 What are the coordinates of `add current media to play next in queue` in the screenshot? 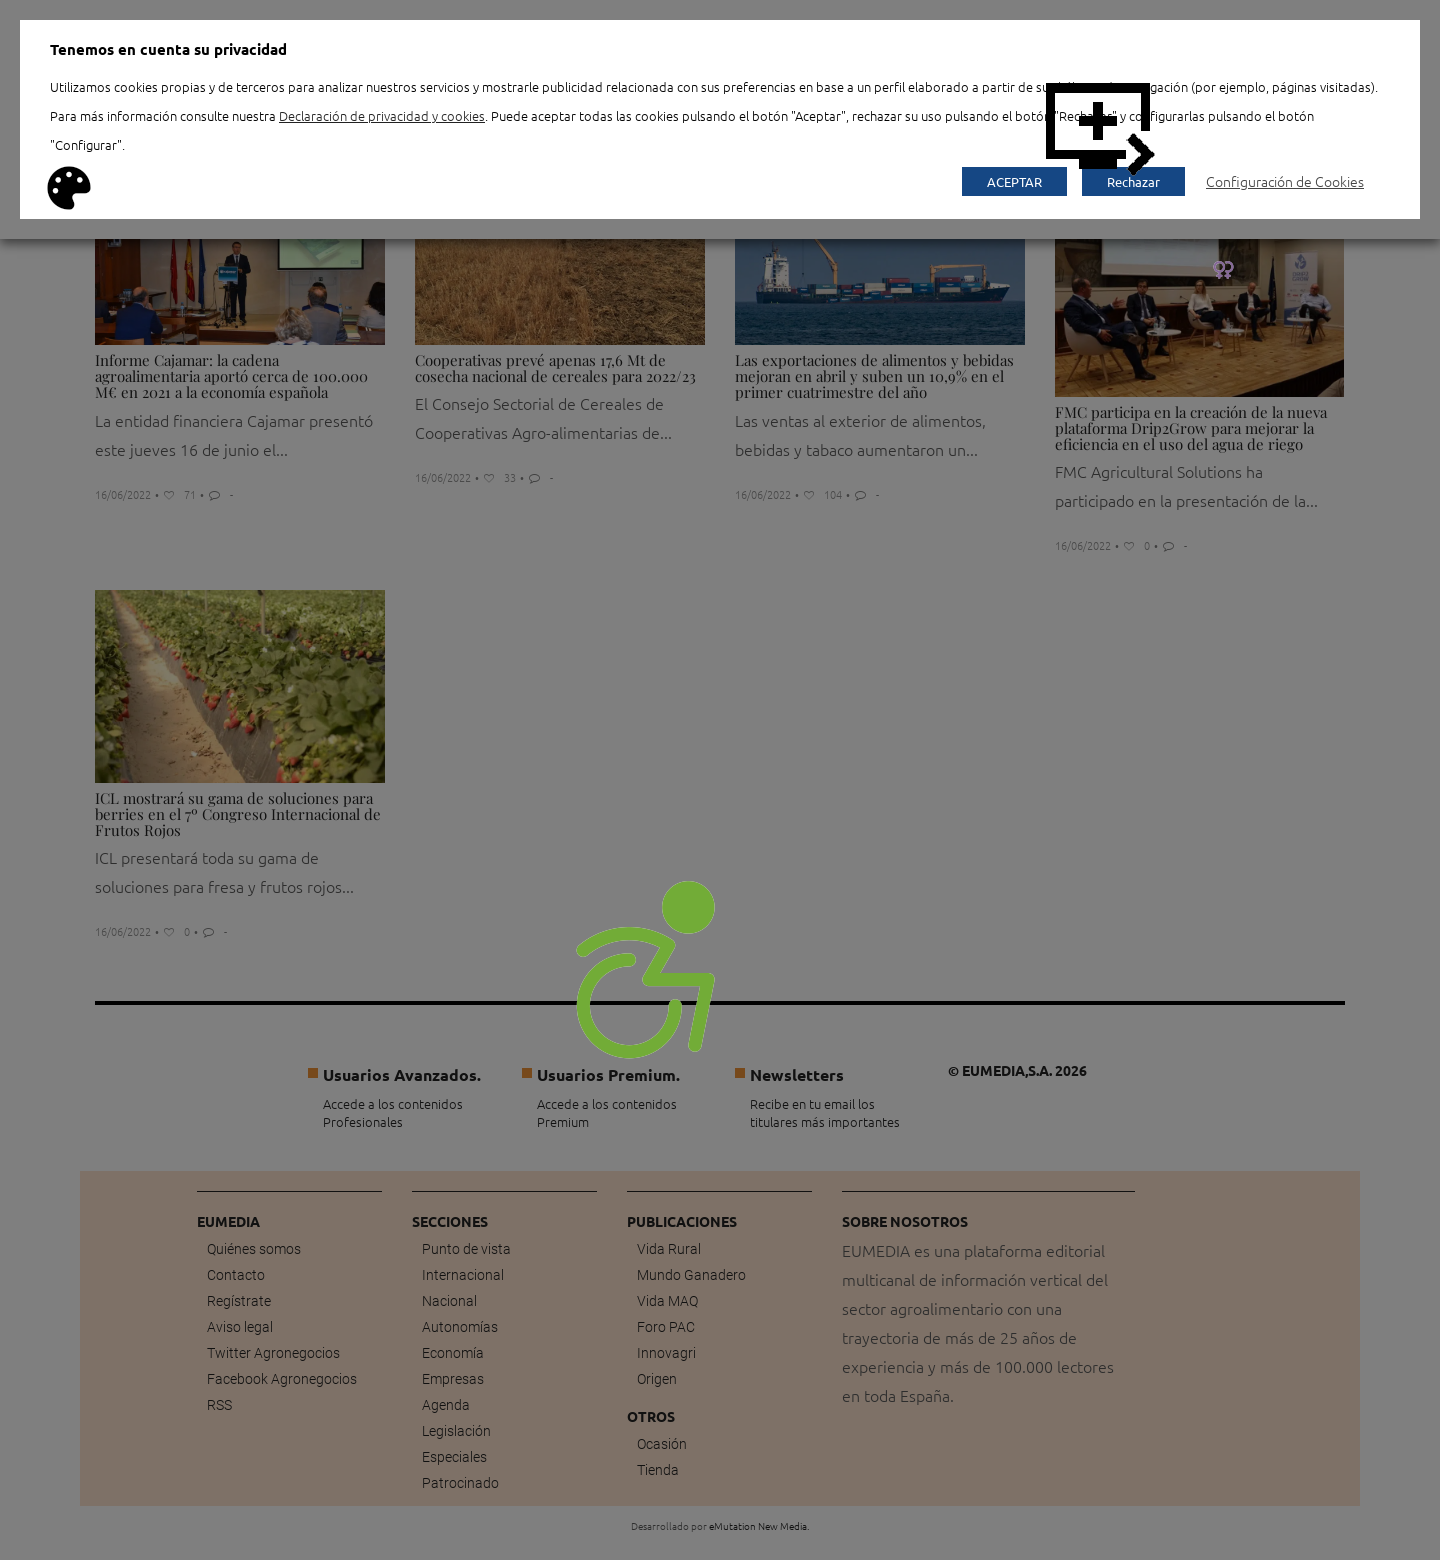 It's located at (1098, 126).